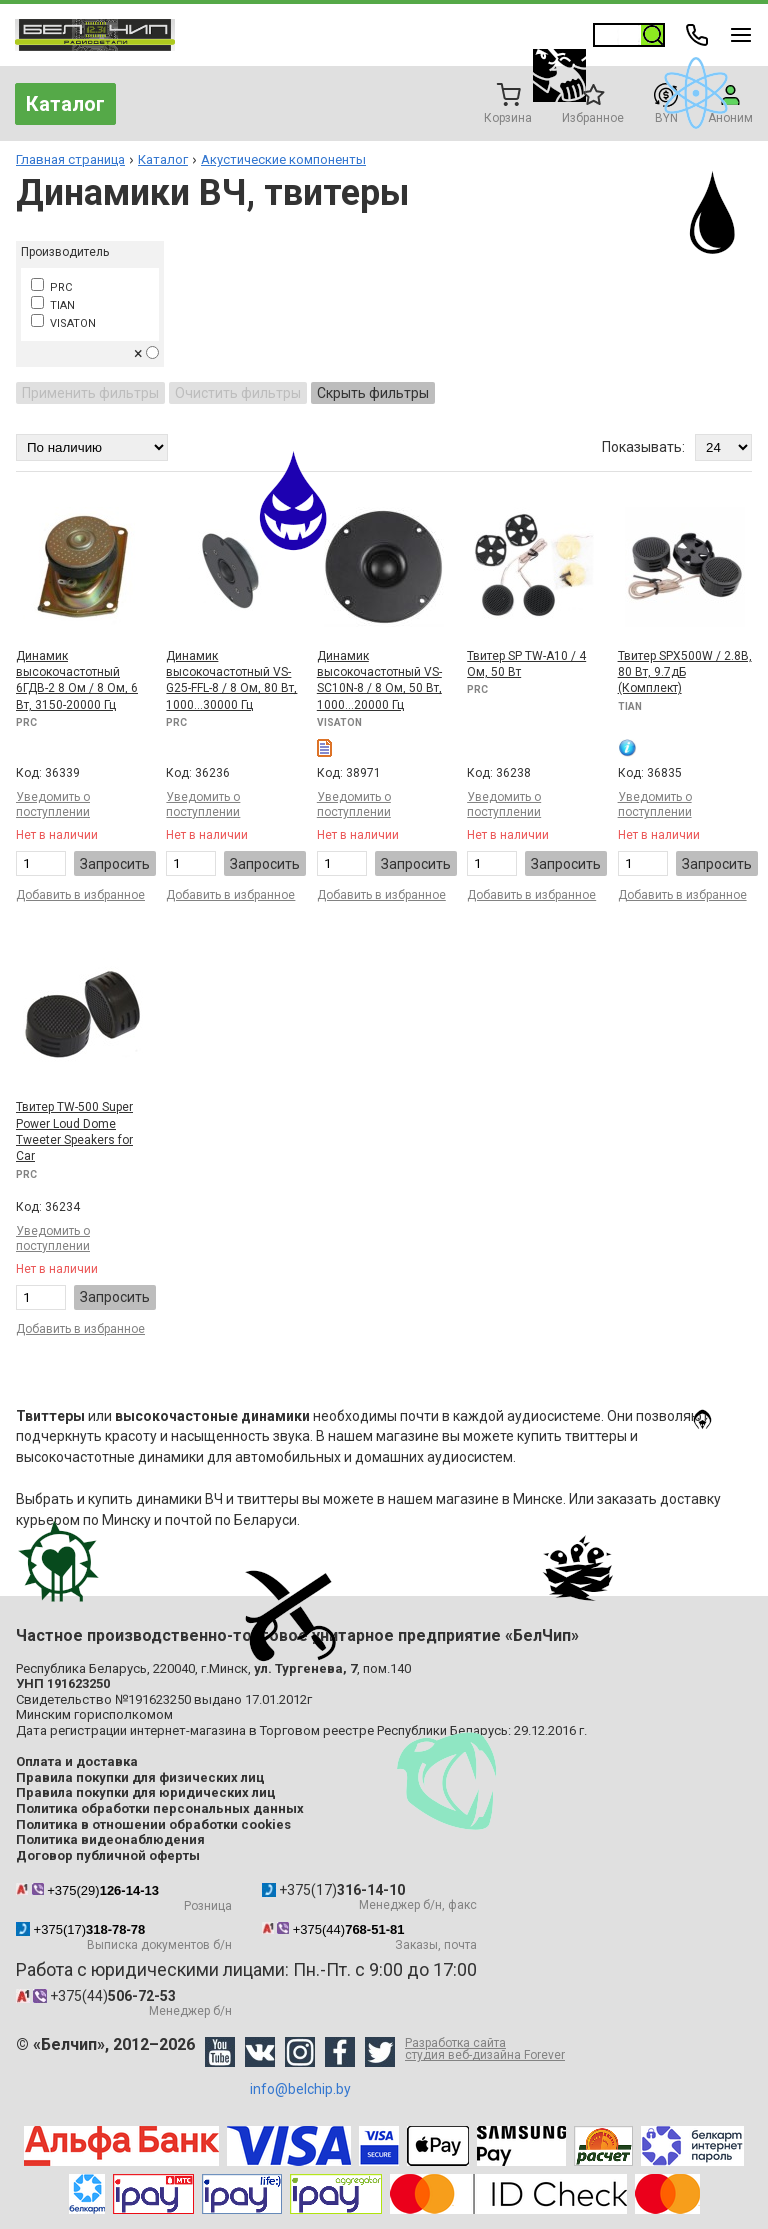  Describe the element at coordinates (696, 93) in the screenshot. I see `access science or physics-related content` at that location.